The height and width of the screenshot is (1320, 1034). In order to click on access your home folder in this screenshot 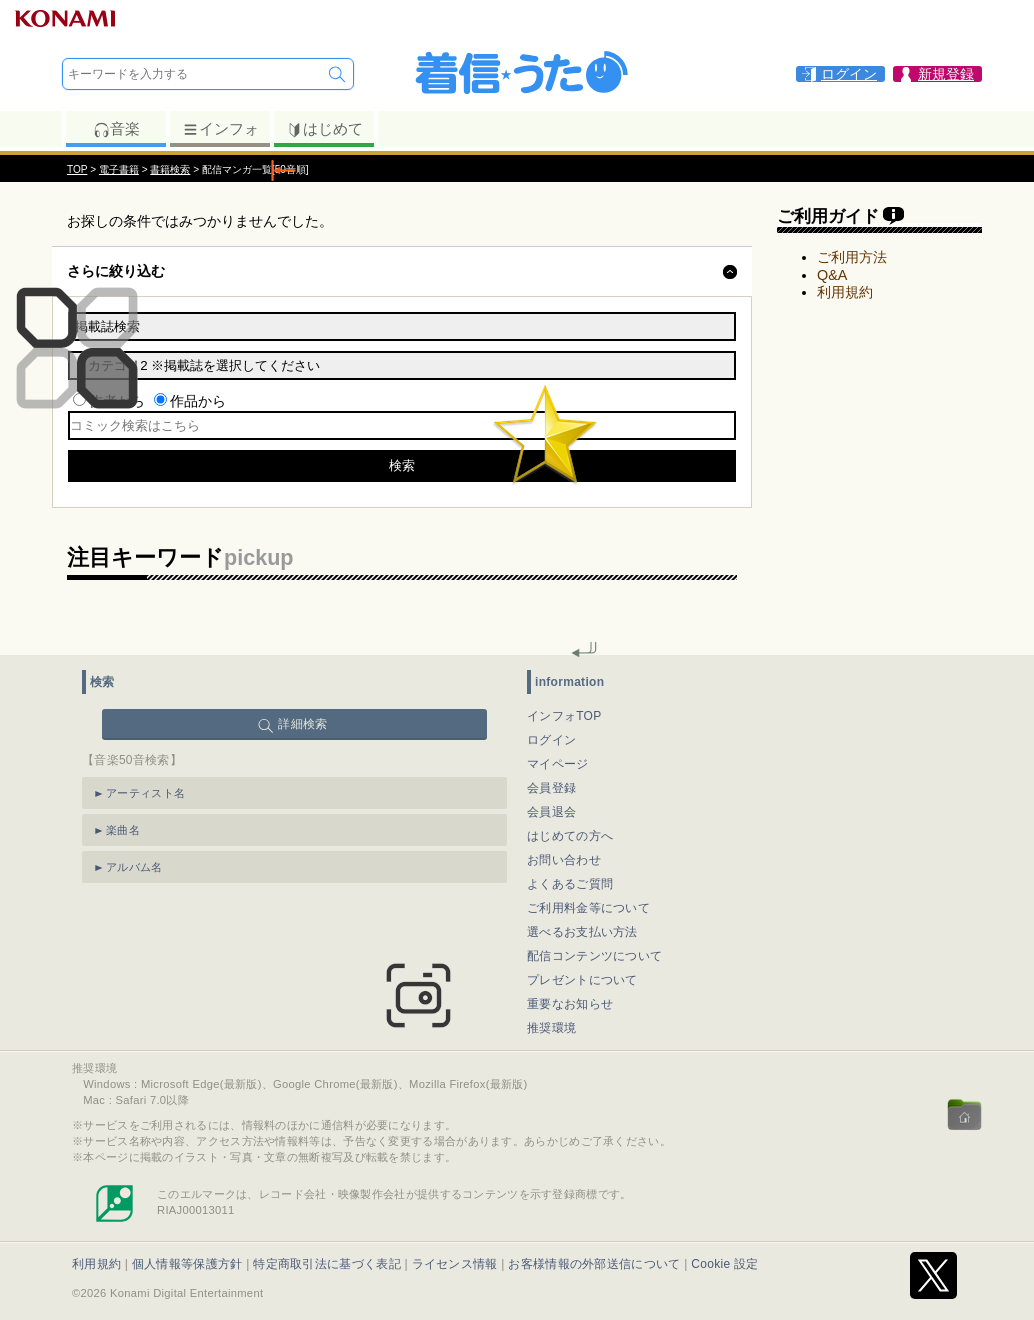, I will do `click(964, 1114)`.